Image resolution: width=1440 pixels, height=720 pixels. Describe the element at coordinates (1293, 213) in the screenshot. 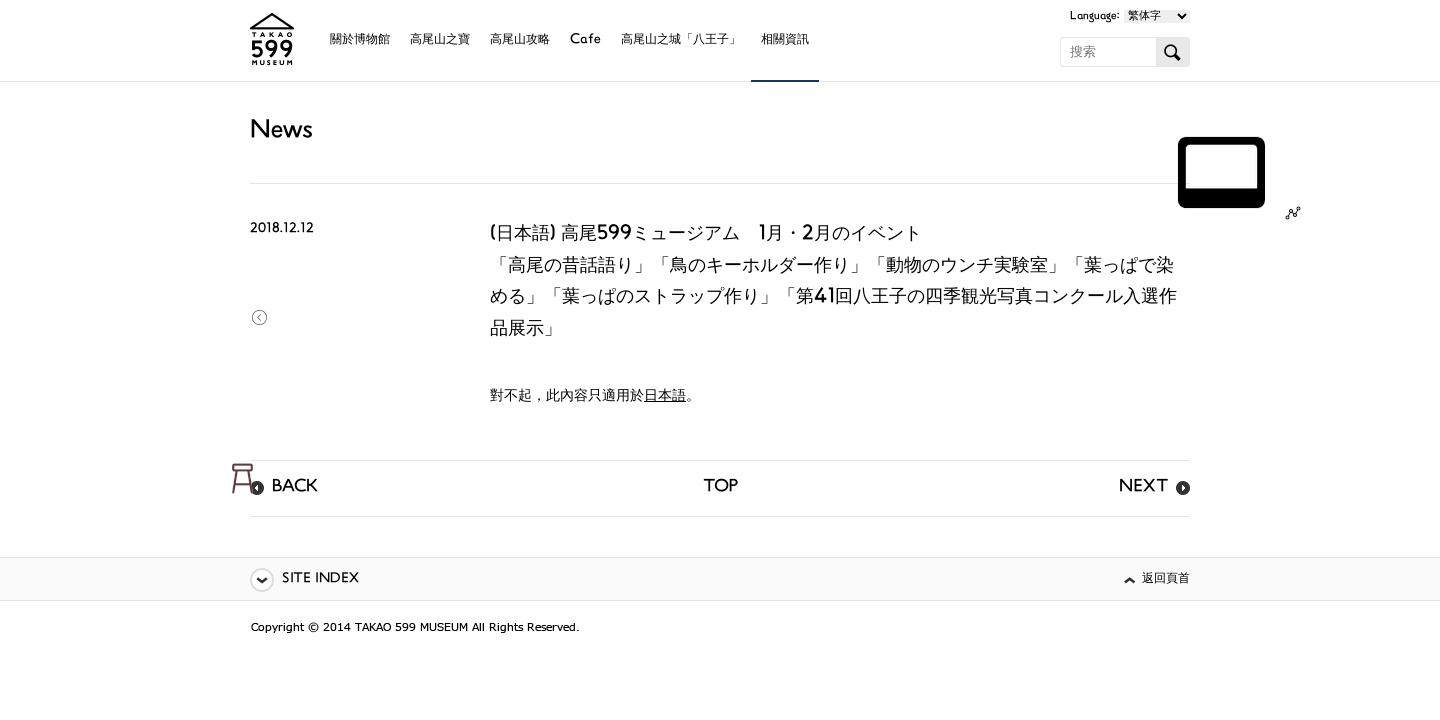

I see `view connected data points or nodes` at that location.